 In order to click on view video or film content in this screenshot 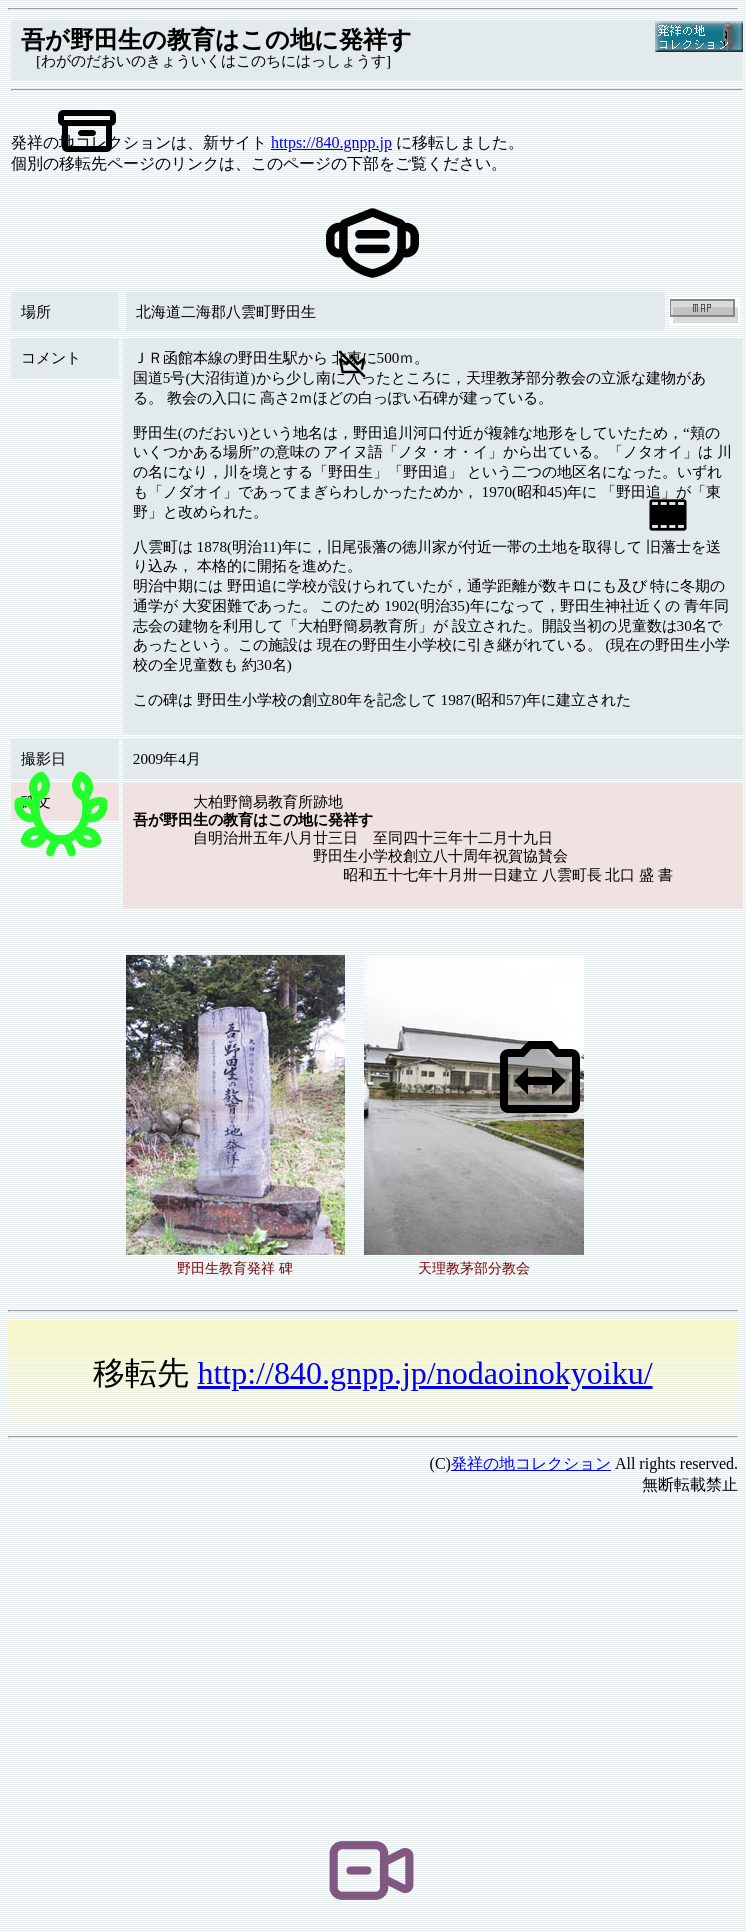, I will do `click(668, 515)`.